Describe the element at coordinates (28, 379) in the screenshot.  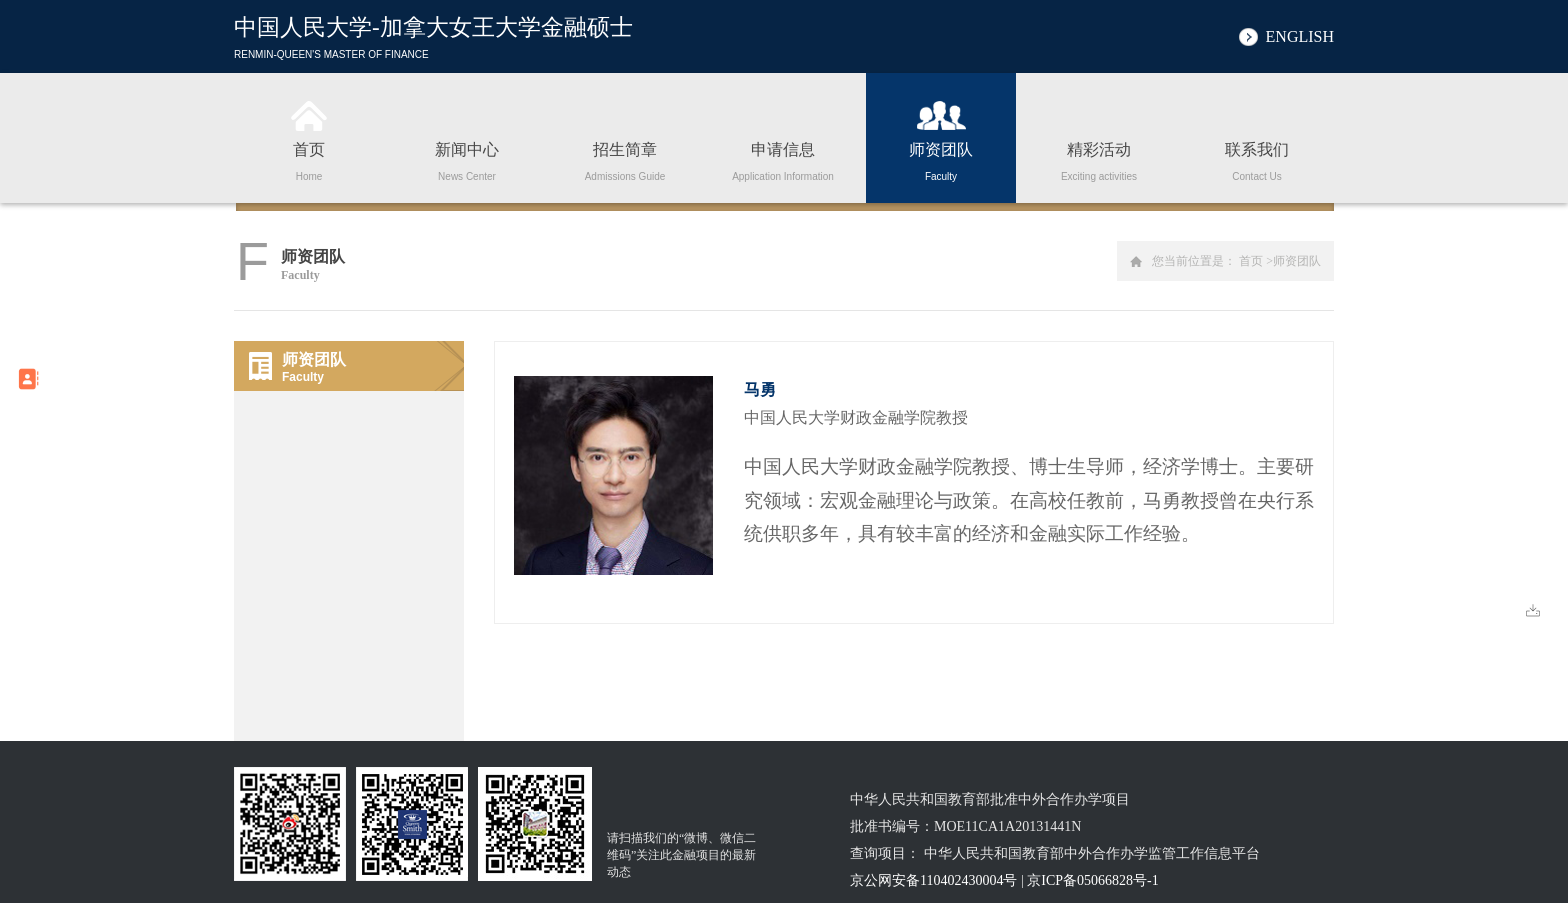
I see `open your contacts list` at that location.